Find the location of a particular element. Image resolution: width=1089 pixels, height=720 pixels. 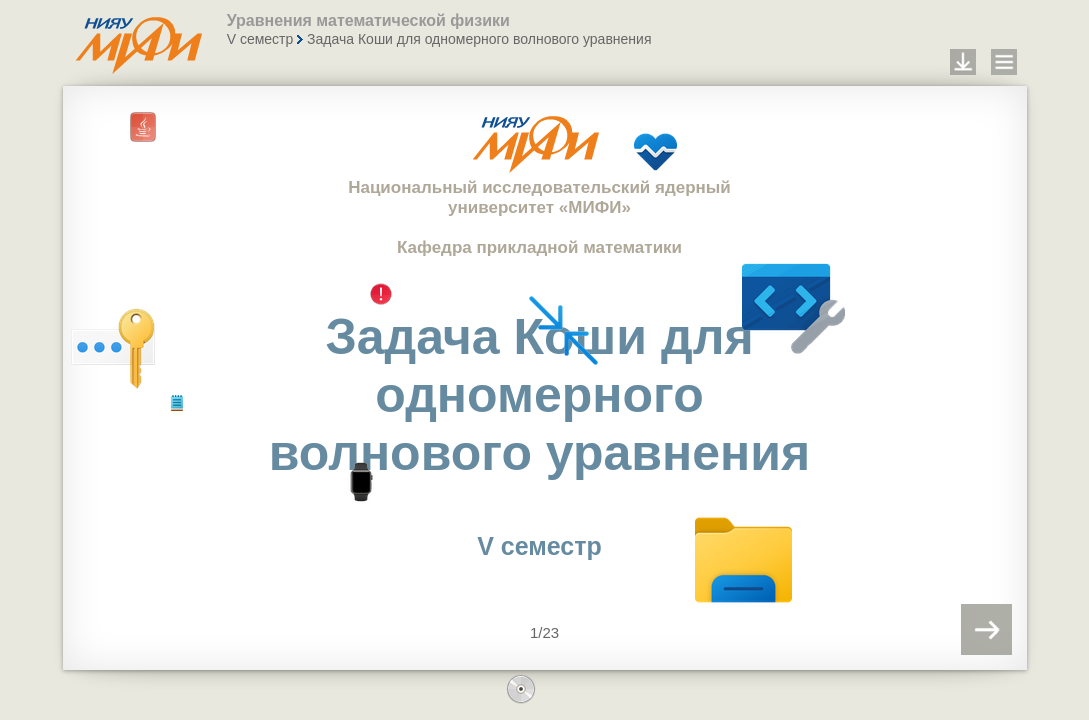

open notepad application is located at coordinates (177, 403).